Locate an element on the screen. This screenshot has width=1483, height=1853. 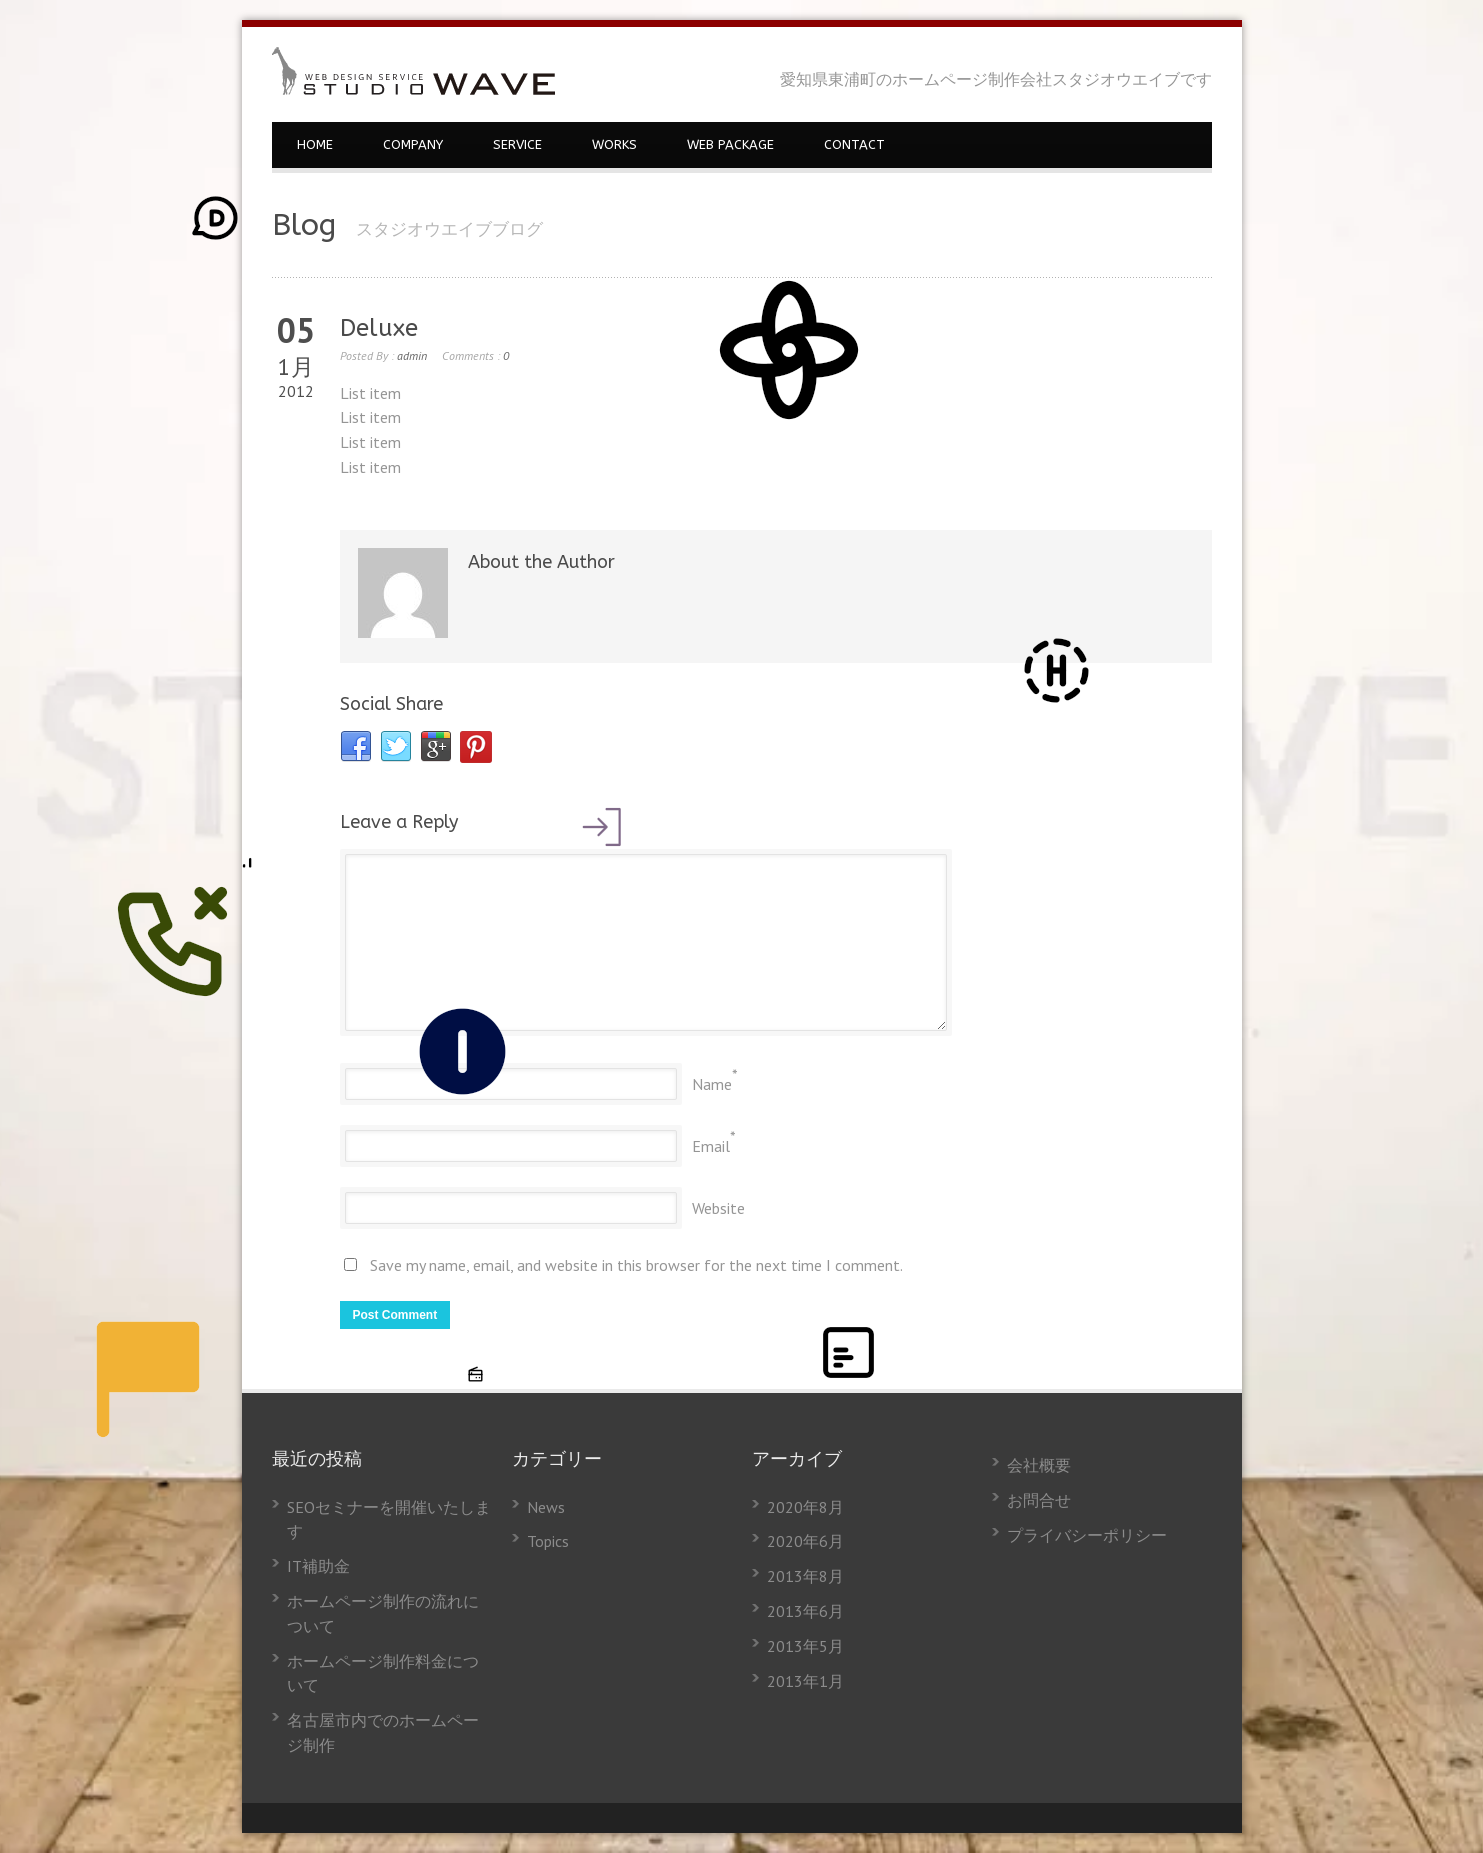
indicates a helipad or helicopter landing zone is located at coordinates (1056, 670).